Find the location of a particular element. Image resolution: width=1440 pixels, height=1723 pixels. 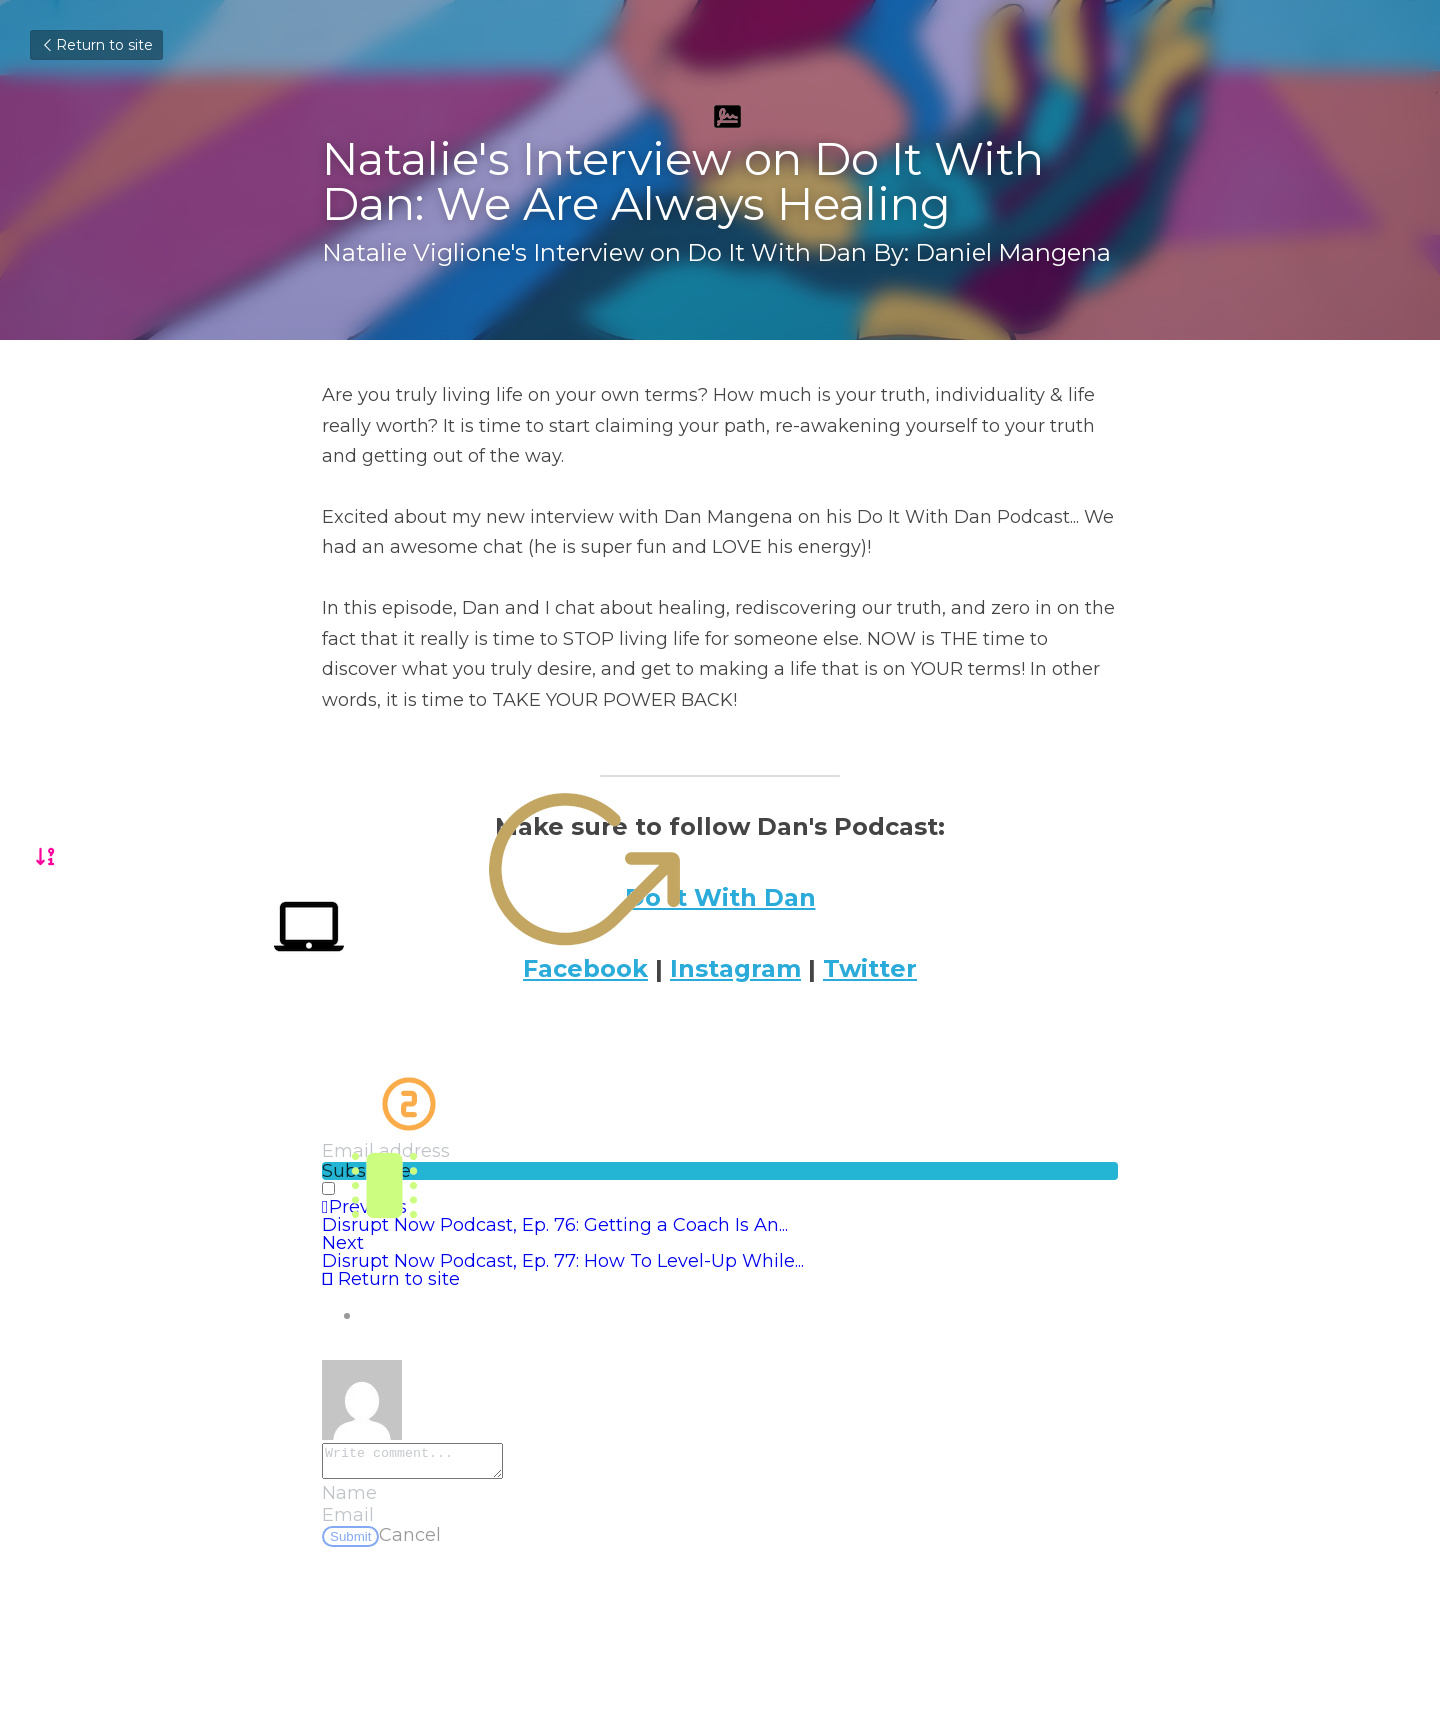

refresh or reload content is located at coordinates (586, 869).